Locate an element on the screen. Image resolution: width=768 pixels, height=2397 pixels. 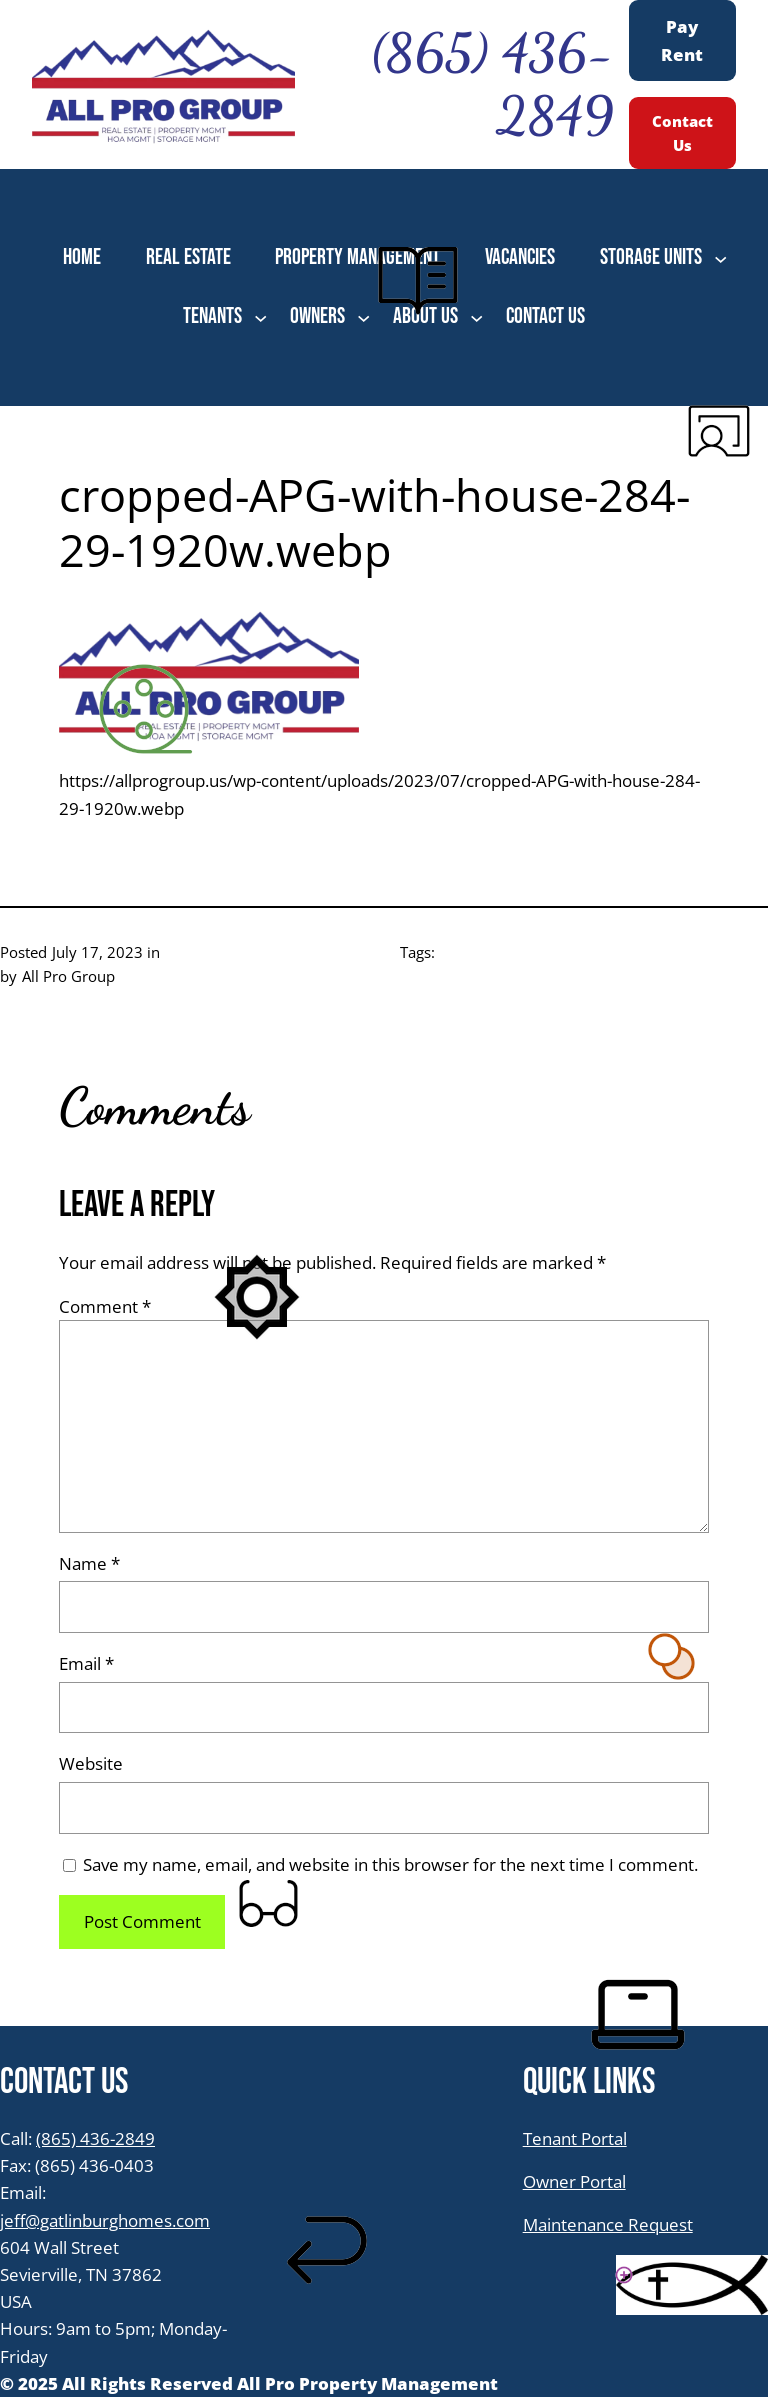
switch to desktop view is located at coordinates (638, 2013).